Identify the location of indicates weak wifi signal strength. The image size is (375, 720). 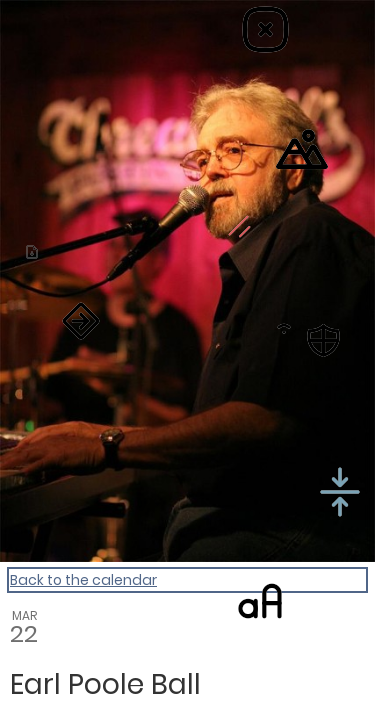
(284, 321).